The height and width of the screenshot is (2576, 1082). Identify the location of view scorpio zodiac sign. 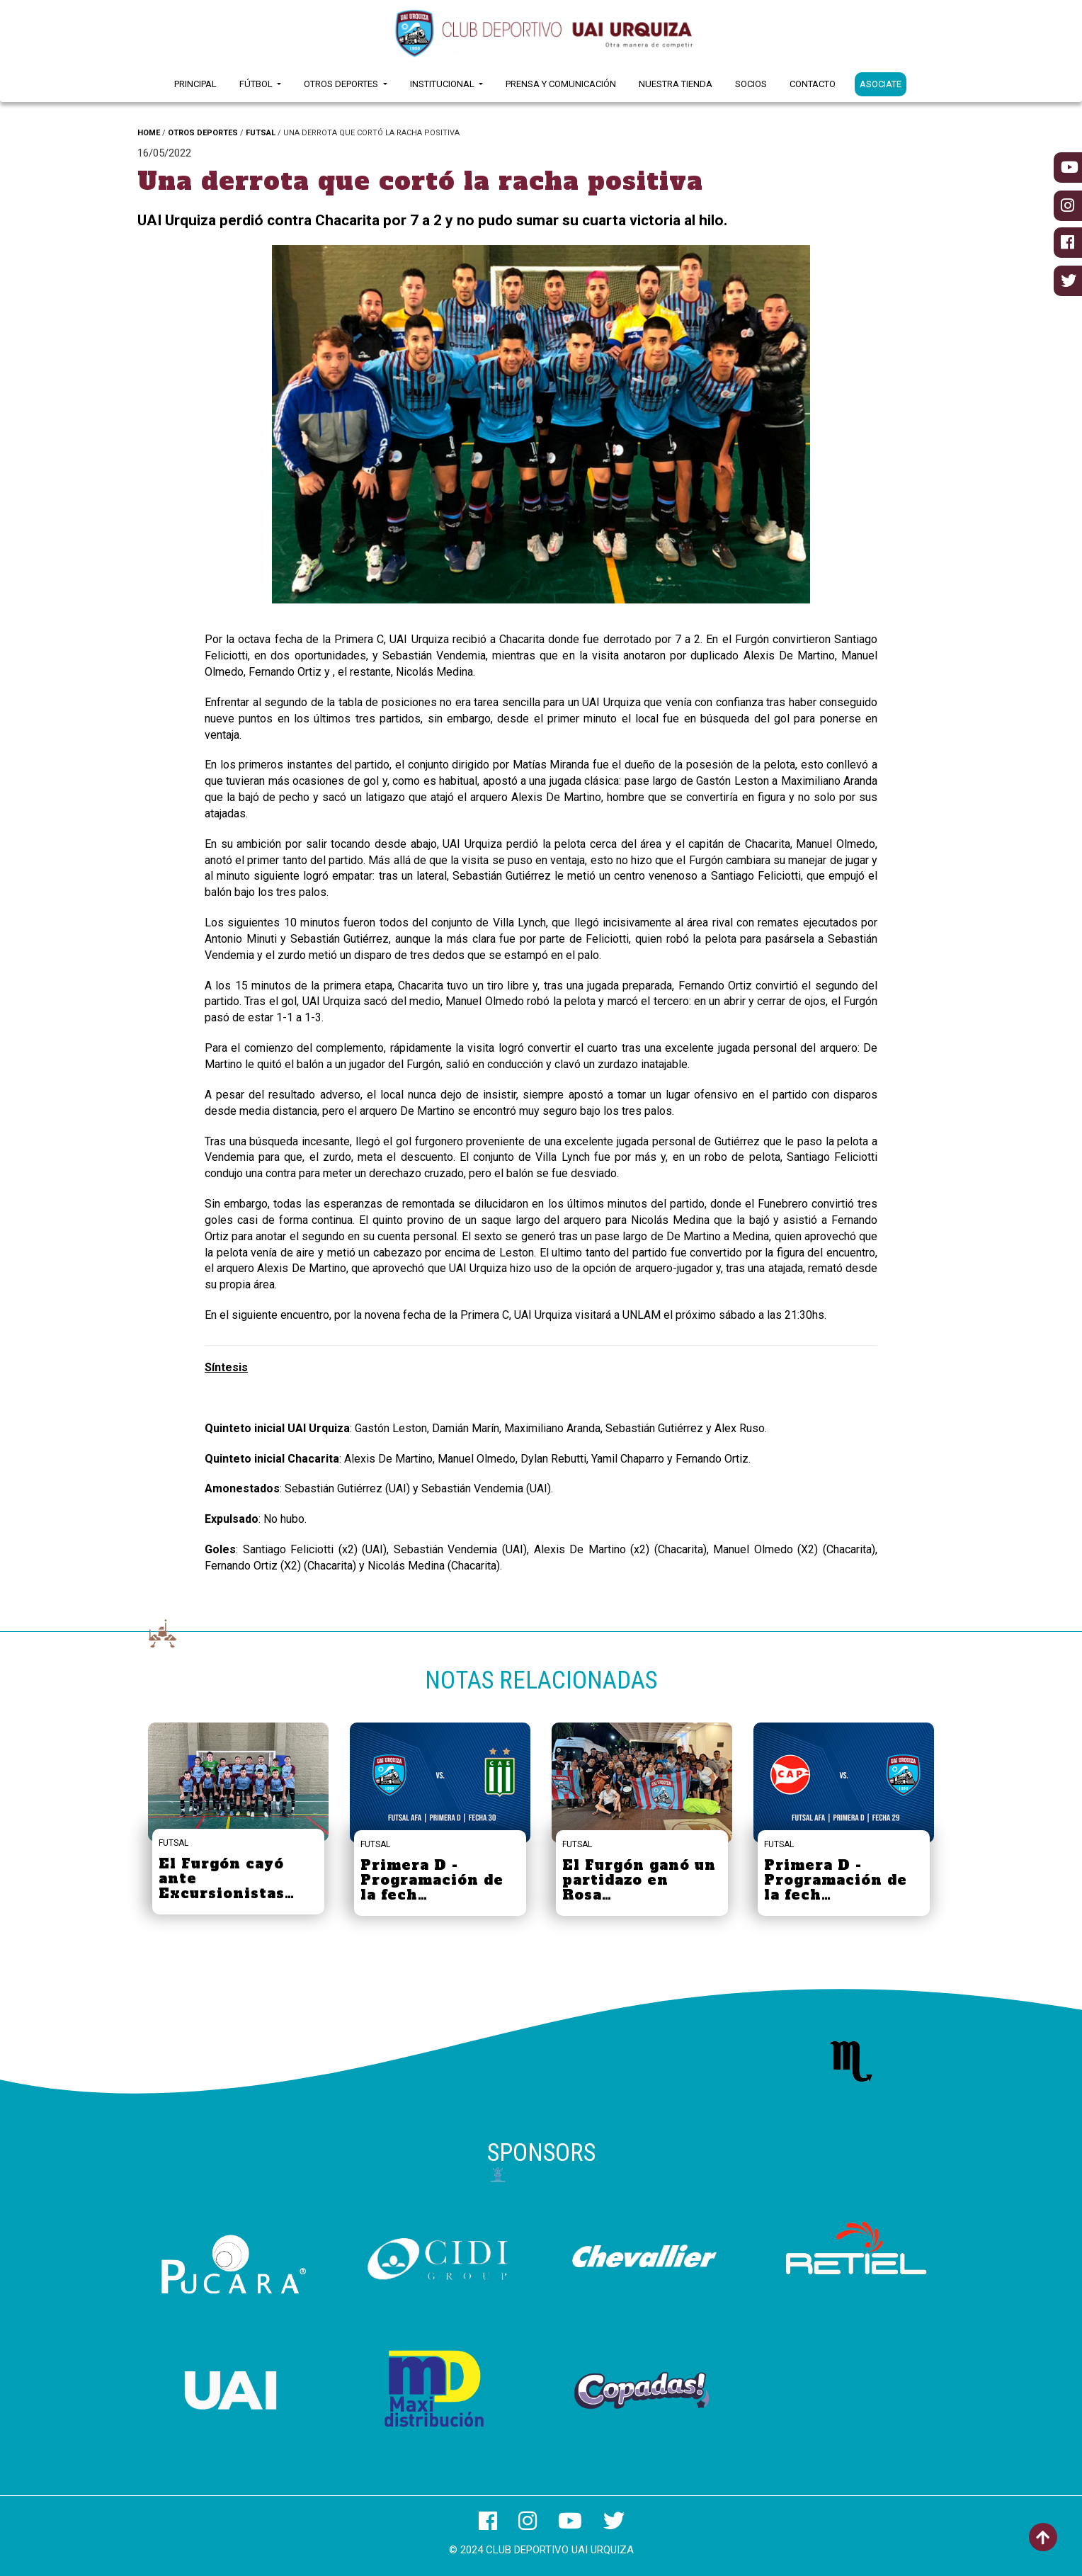
(850, 2062).